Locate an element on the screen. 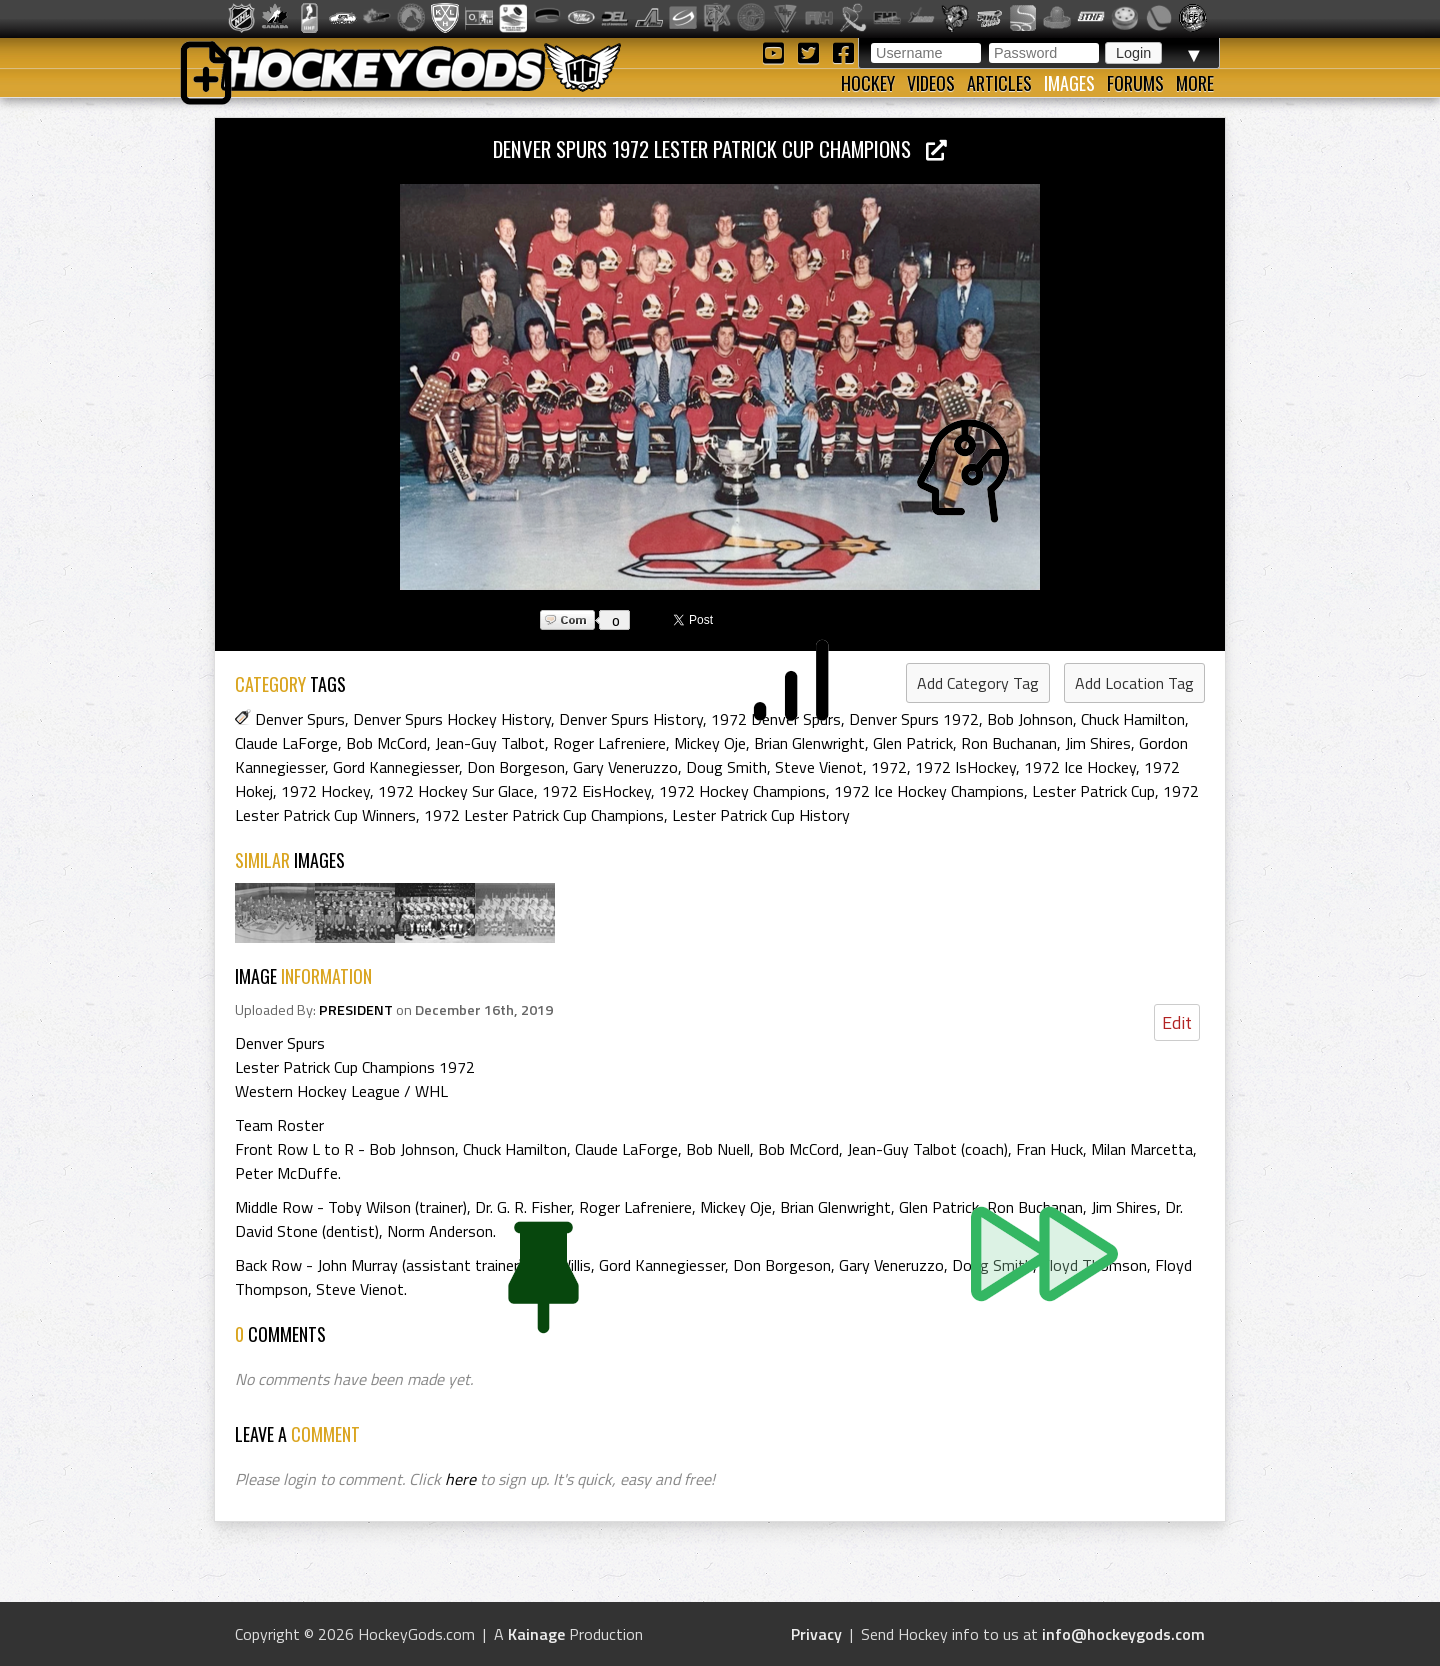  access AI or machine learning features is located at coordinates (965, 471).